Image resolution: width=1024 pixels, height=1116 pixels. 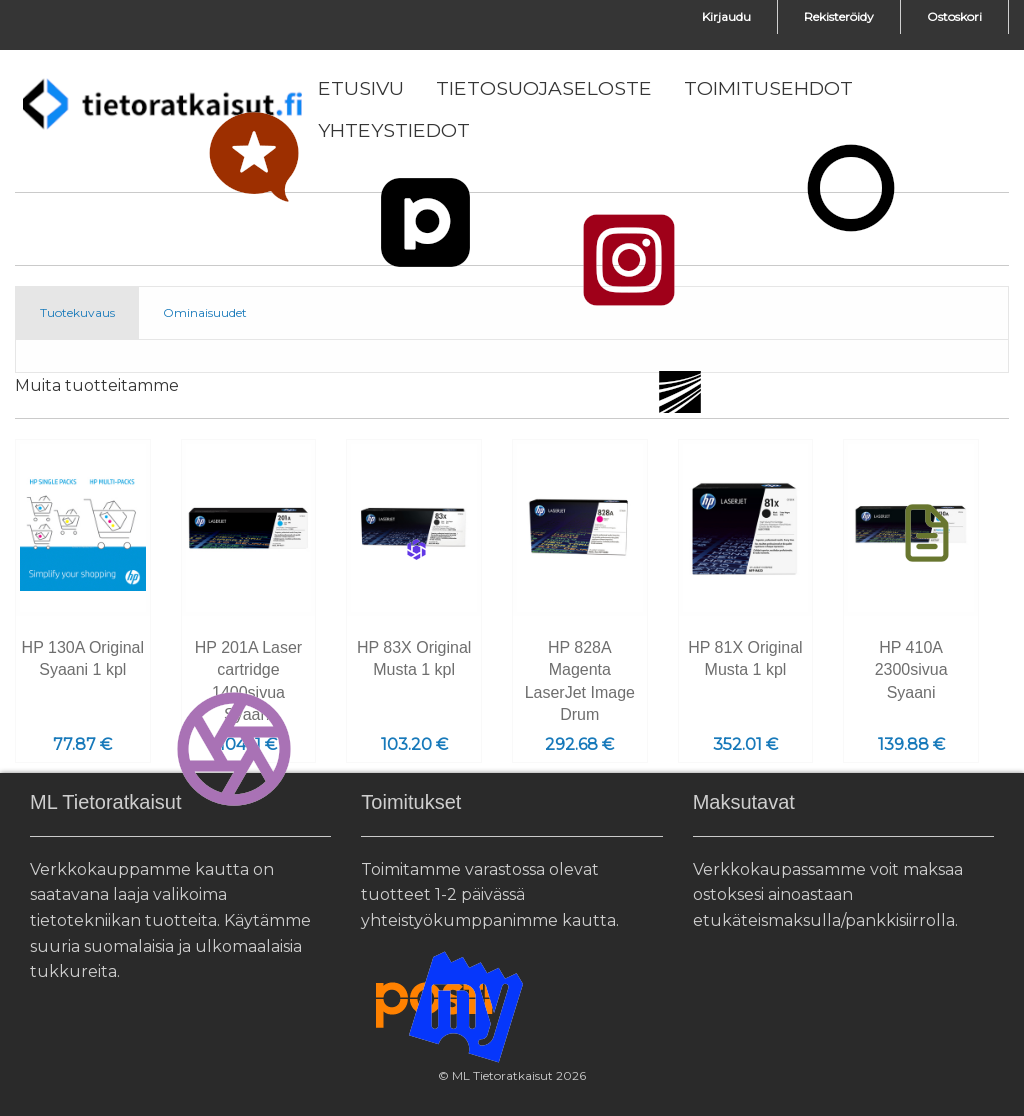 I want to click on open Instagram app, so click(x=629, y=260).